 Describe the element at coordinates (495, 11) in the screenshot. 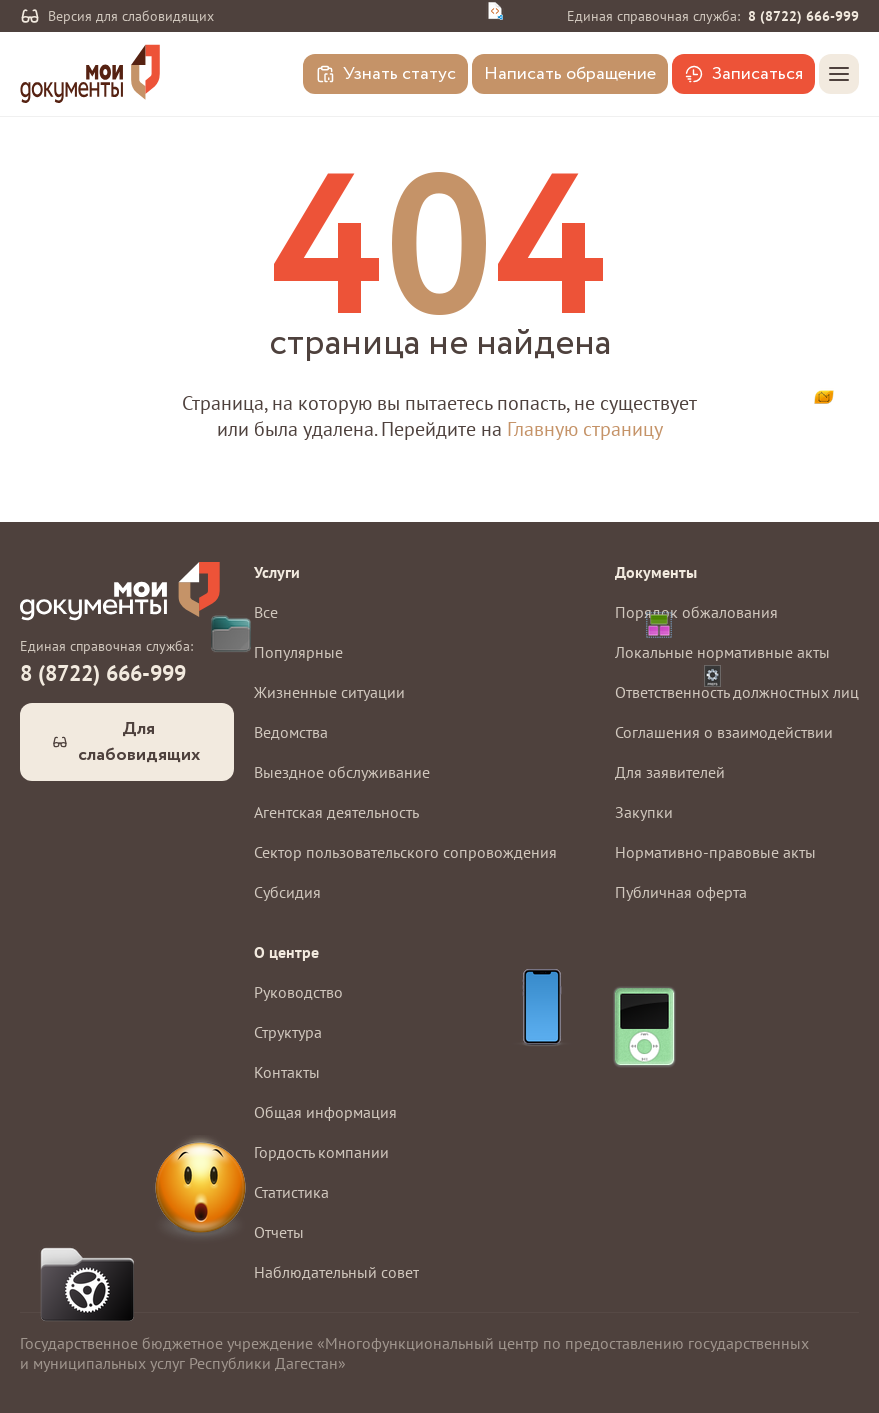

I see `open an HTML file in Visual Studio Code` at that location.